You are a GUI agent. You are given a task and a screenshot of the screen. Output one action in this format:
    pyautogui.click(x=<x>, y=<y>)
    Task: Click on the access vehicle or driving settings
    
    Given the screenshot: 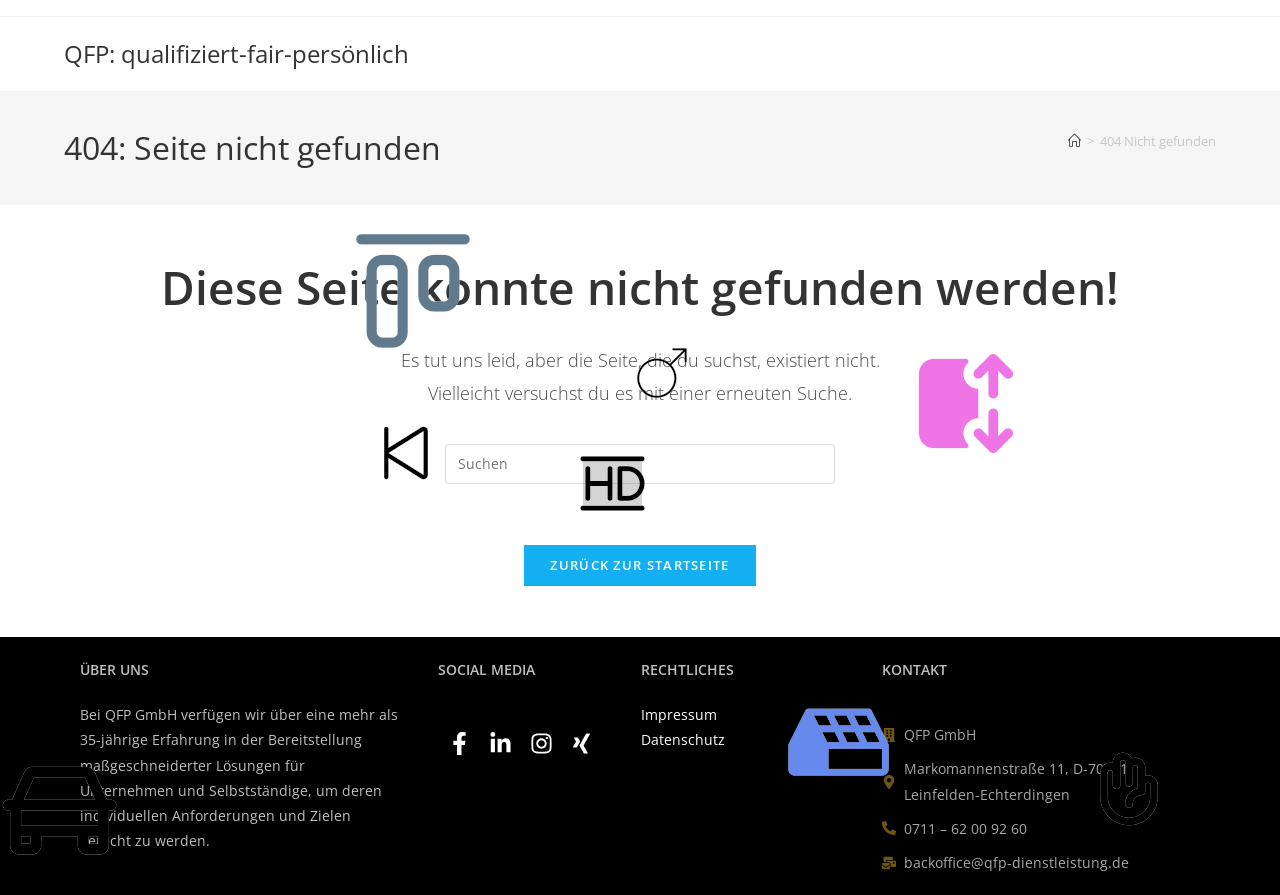 What is the action you would take?
    pyautogui.click(x=59, y=812)
    